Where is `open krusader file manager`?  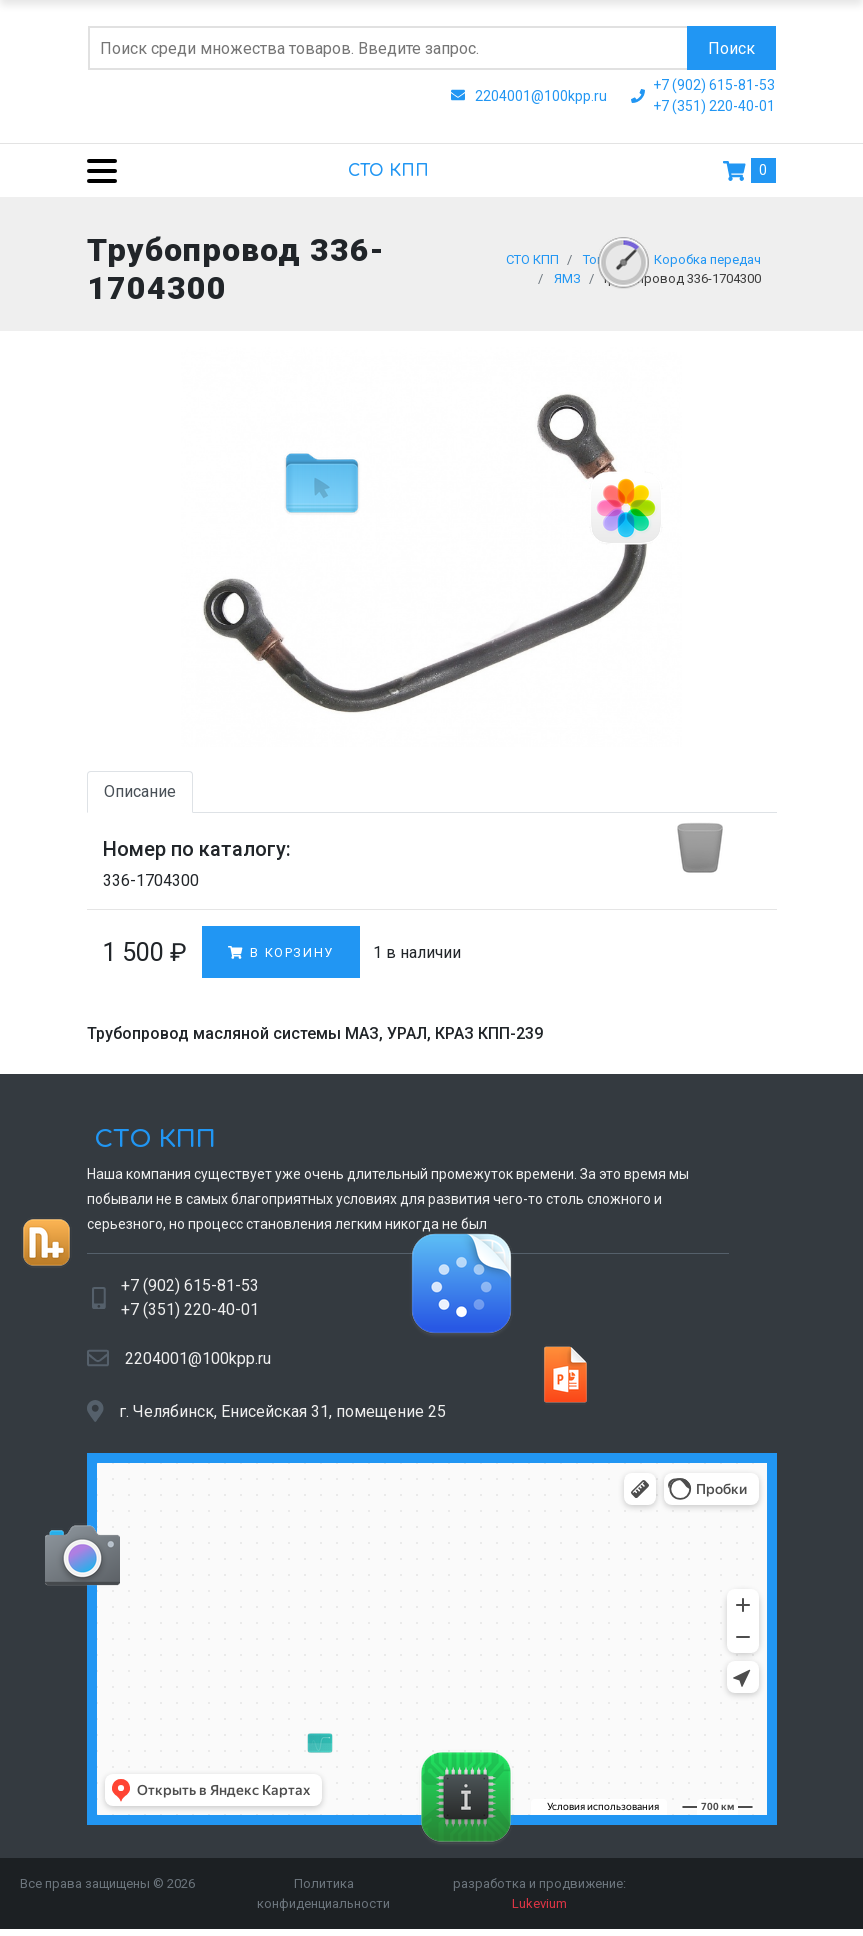
open krusader file manager is located at coordinates (322, 483).